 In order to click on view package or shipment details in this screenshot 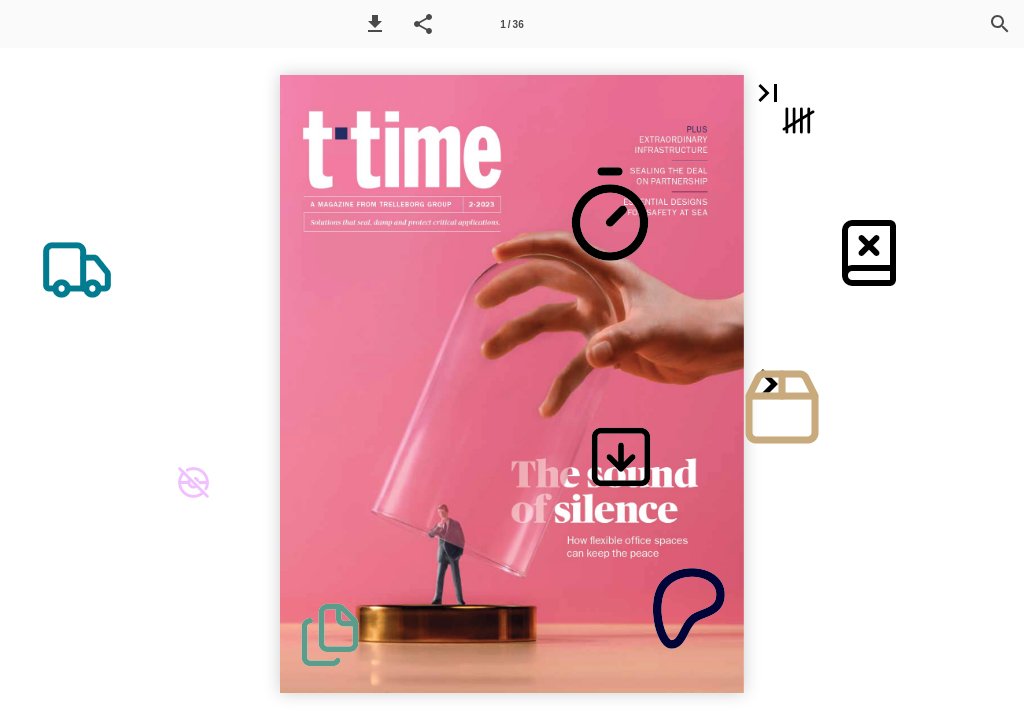, I will do `click(782, 407)`.